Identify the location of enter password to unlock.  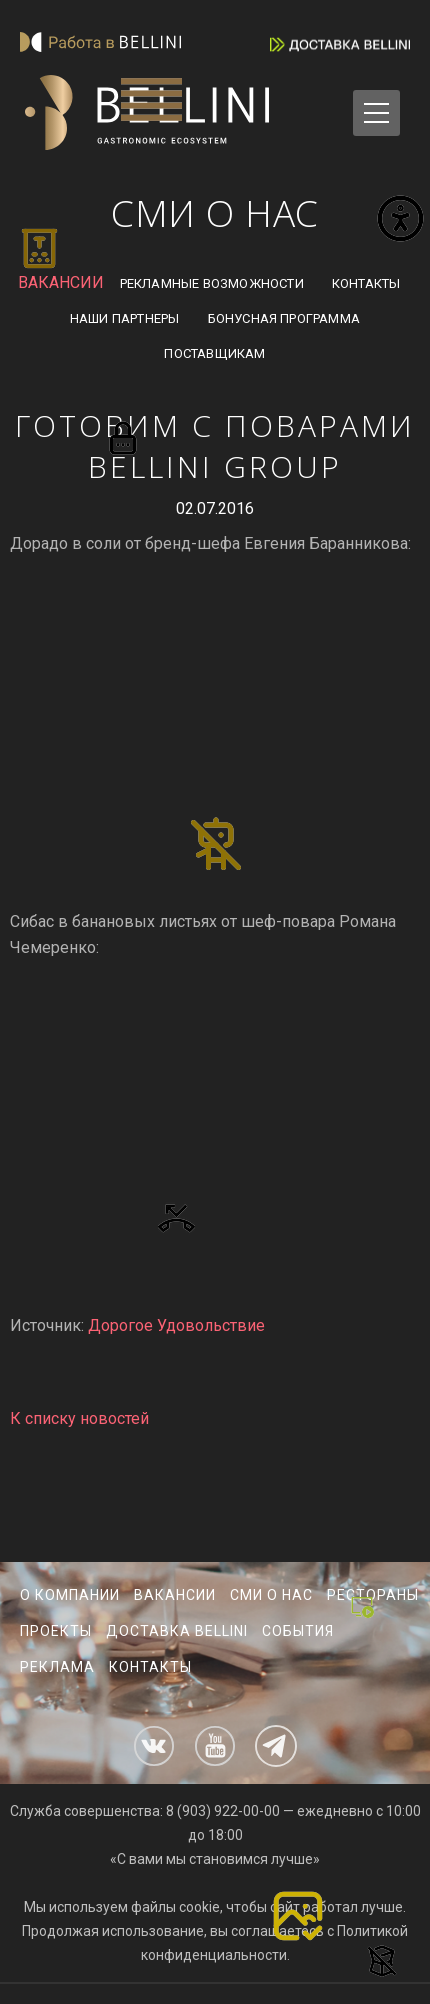
(123, 438).